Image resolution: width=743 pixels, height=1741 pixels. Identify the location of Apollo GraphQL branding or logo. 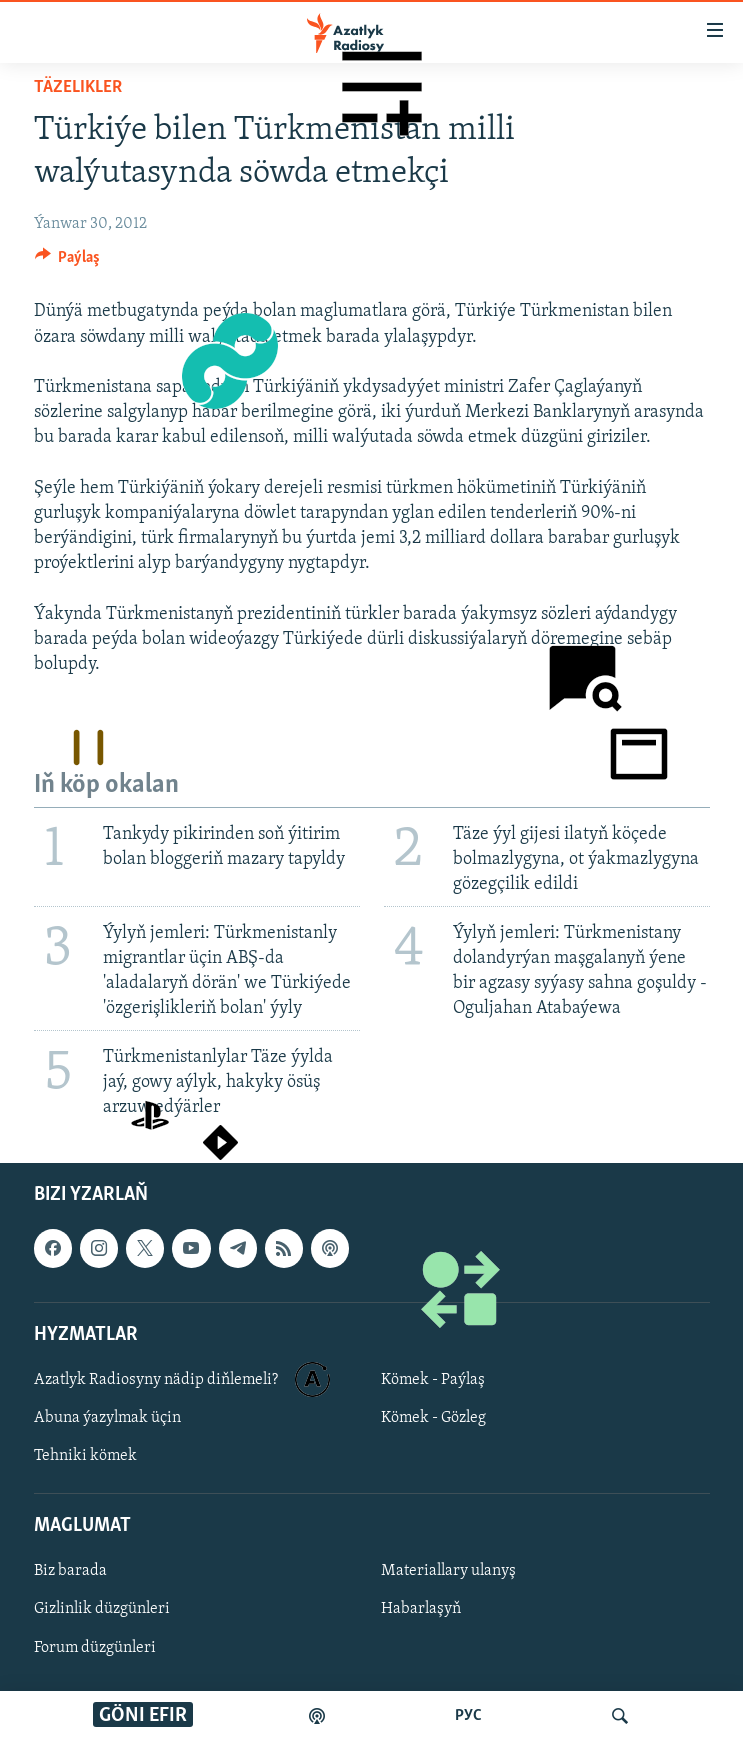
(312, 1379).